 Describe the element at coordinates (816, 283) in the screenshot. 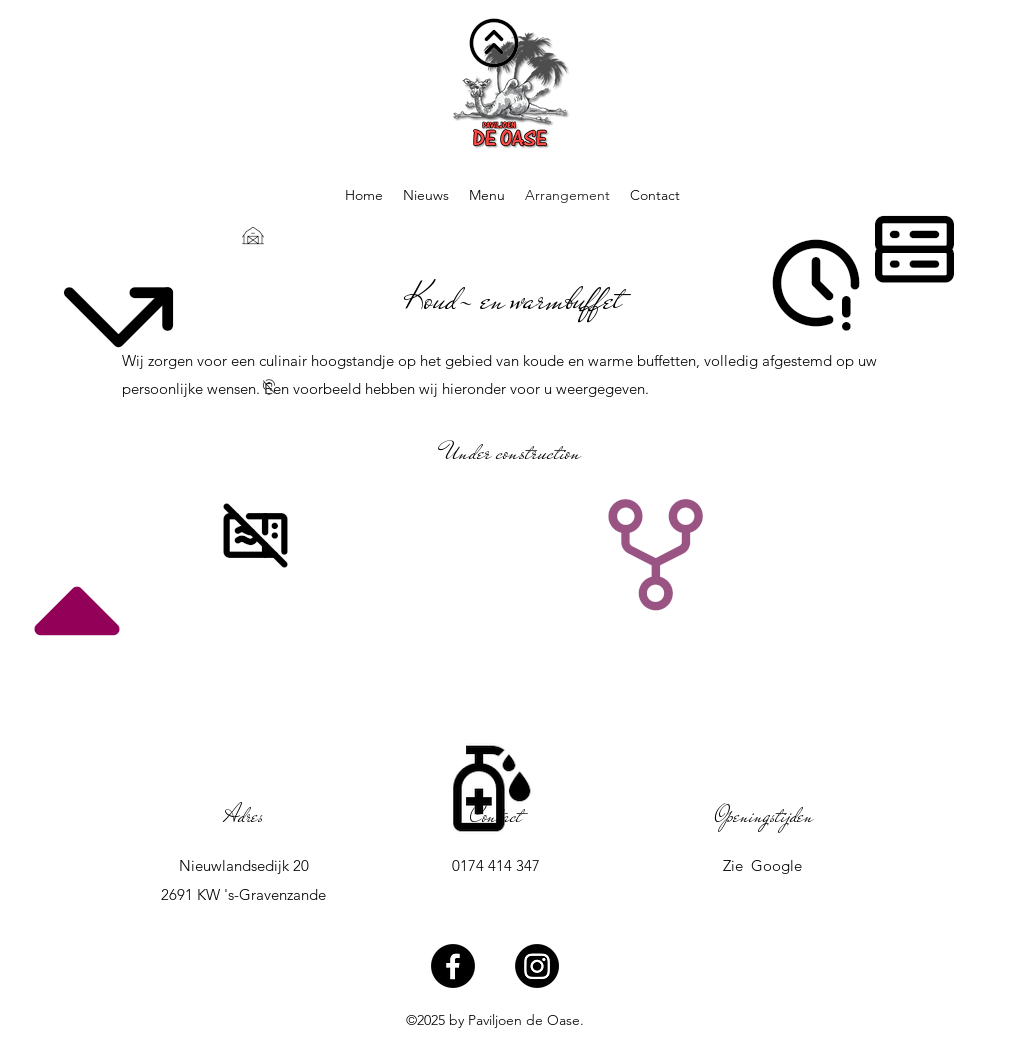

I see `time-sensitive alert or warning` at that location.